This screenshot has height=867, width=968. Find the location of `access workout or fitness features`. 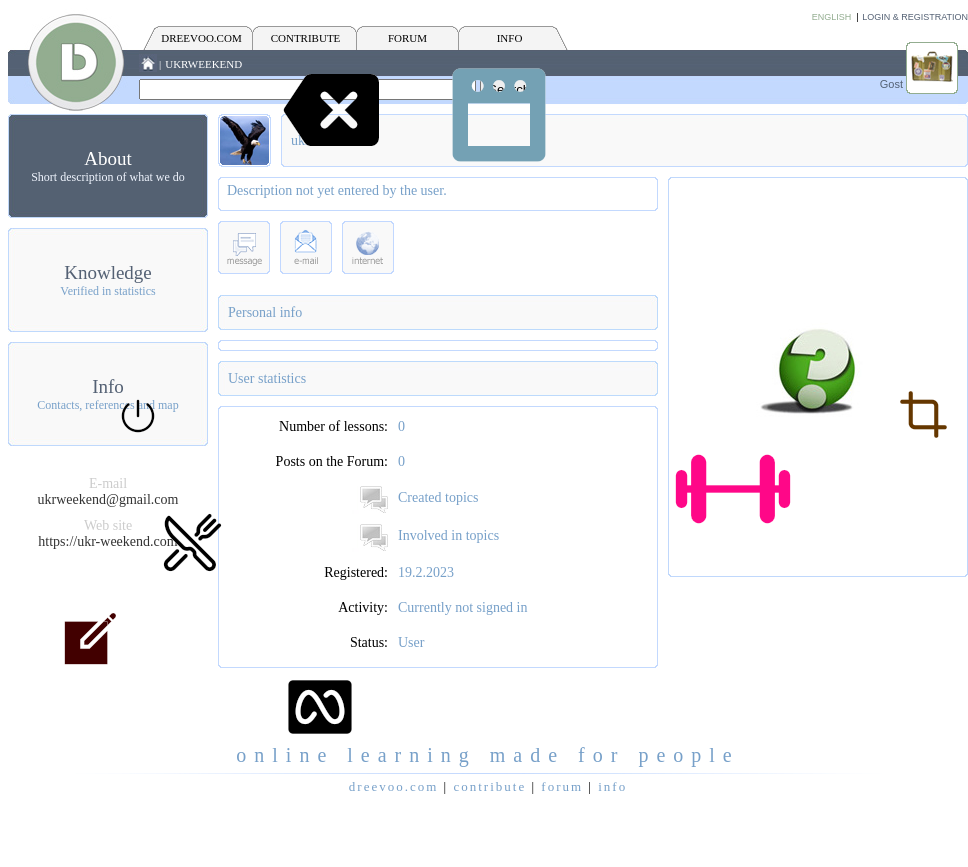

access workout or fitness features is located at coordinates (733, 489).